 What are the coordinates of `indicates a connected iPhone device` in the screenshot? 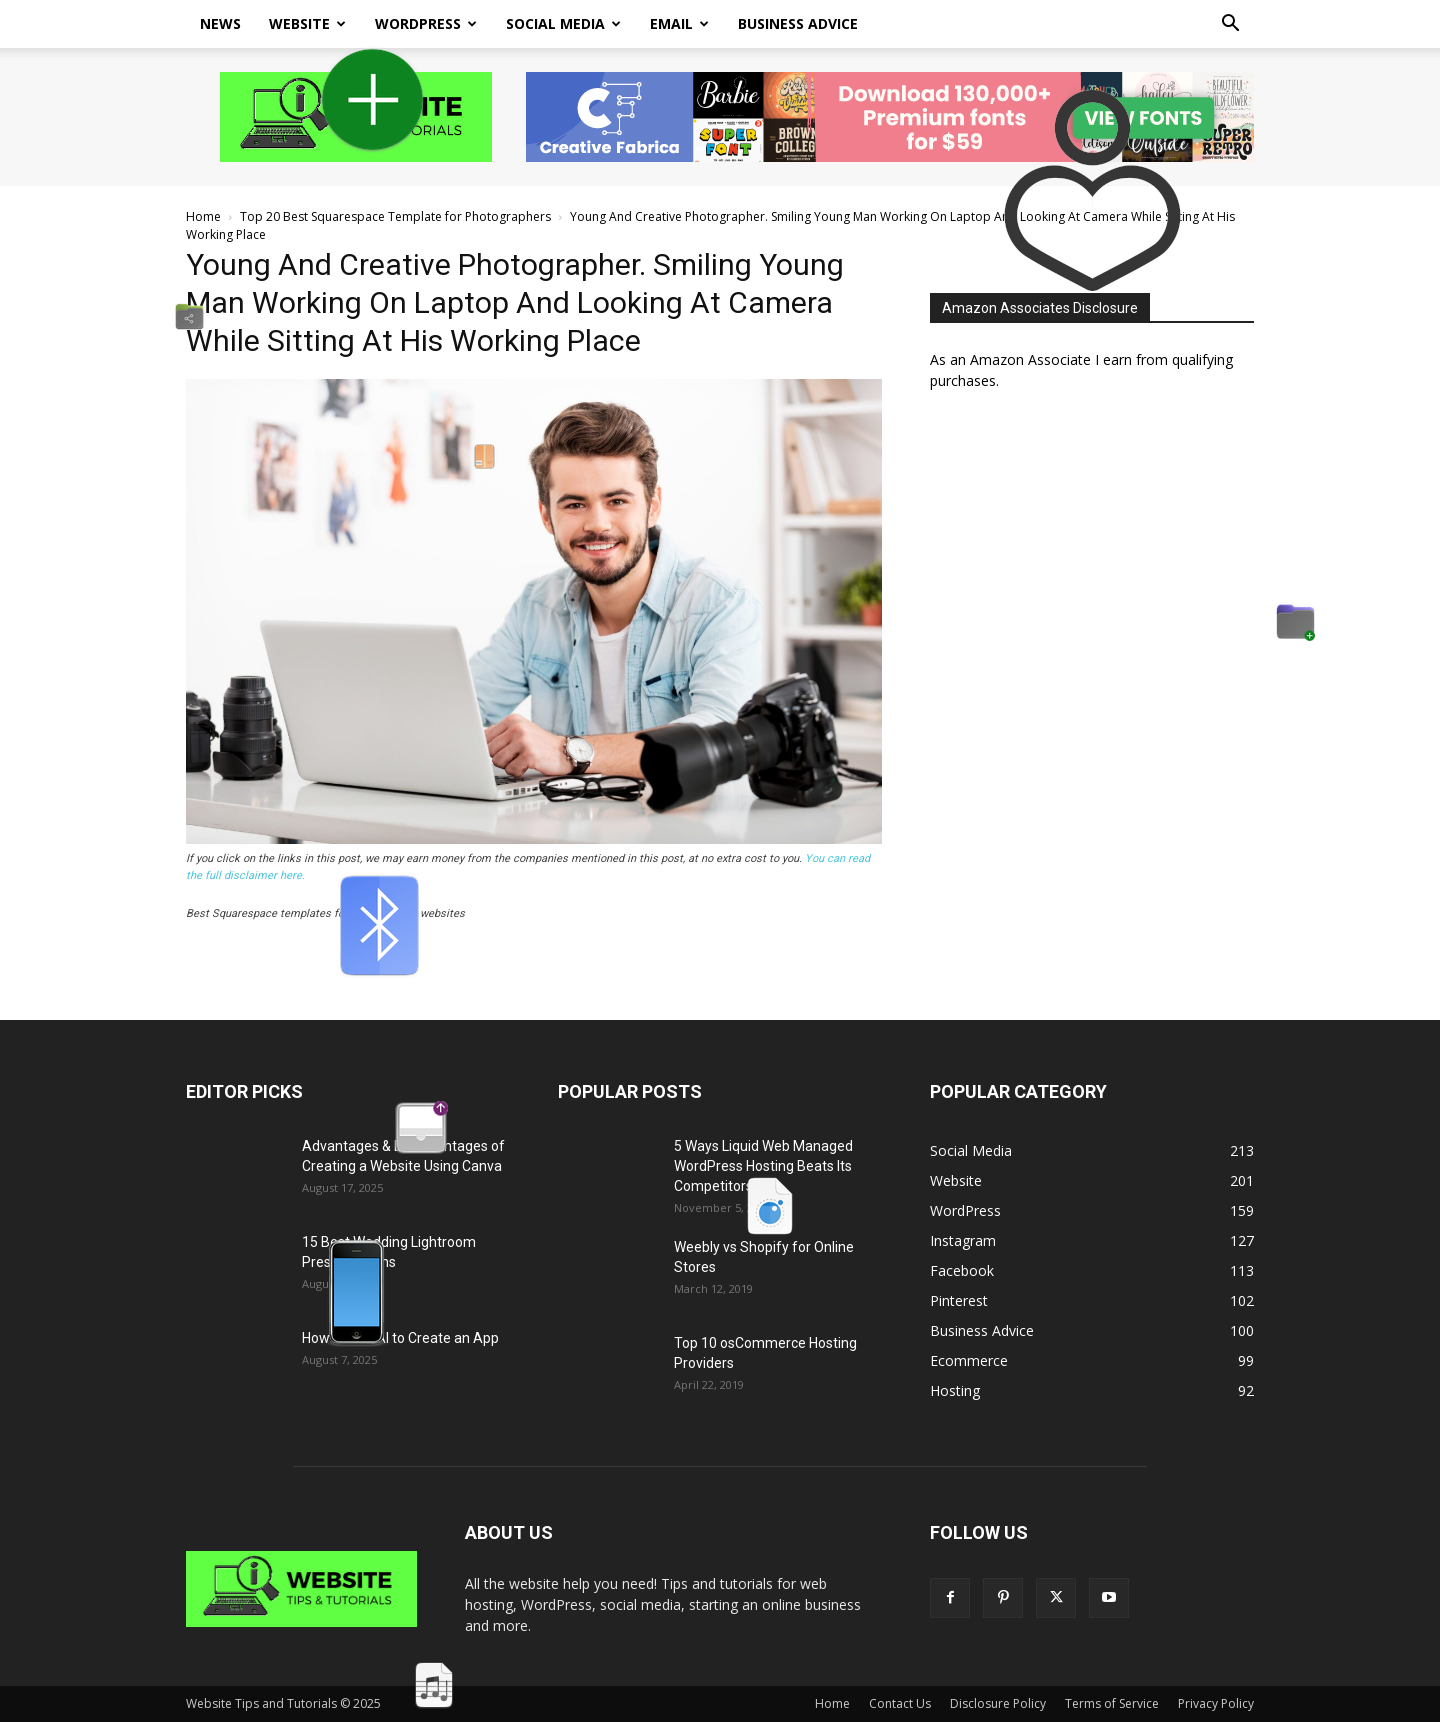 It's located at (356, 1292).